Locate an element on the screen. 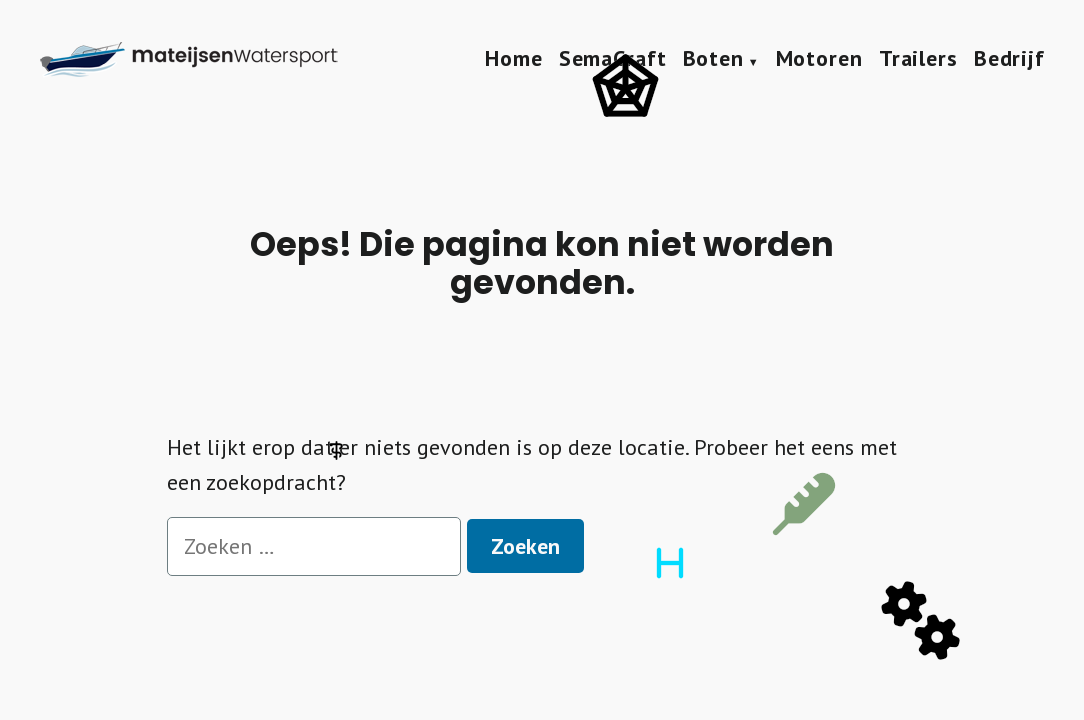 The width and height of the screenshot is (1084, 720). view current temperature is located at coordinates (804, 504).